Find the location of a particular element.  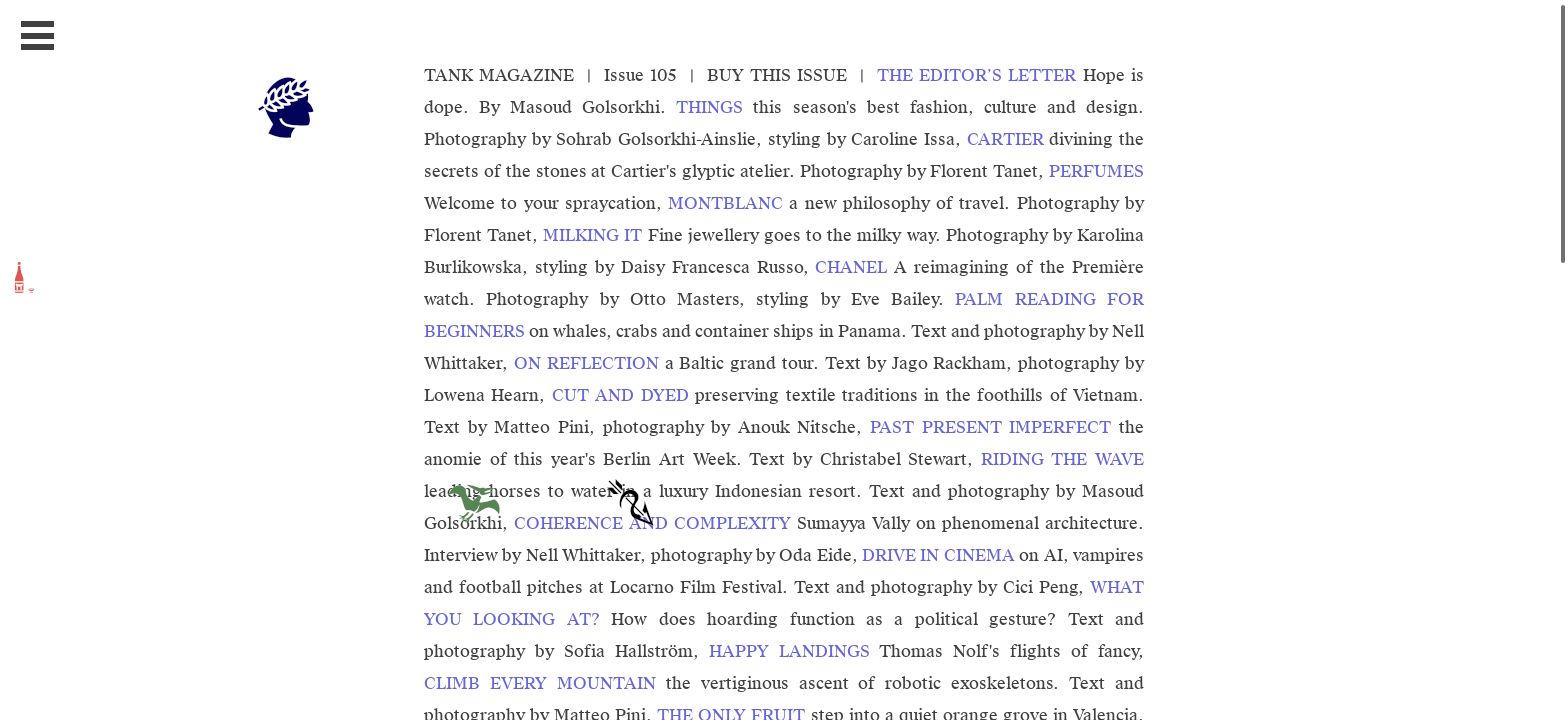

represents a roman empire or ancient history themed game is located at coordinates (287, 107).